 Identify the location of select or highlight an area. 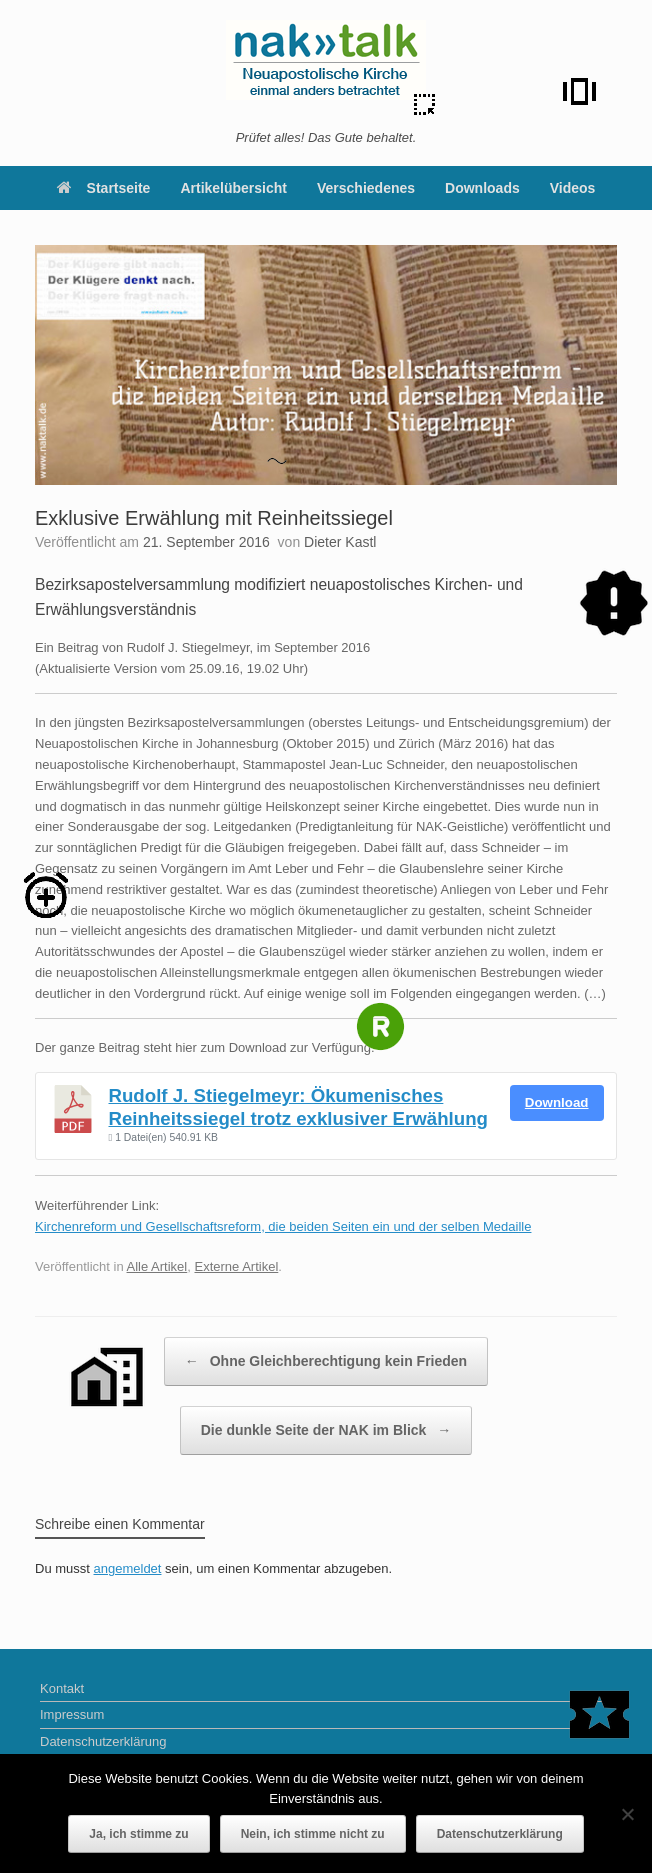
(424, 104).